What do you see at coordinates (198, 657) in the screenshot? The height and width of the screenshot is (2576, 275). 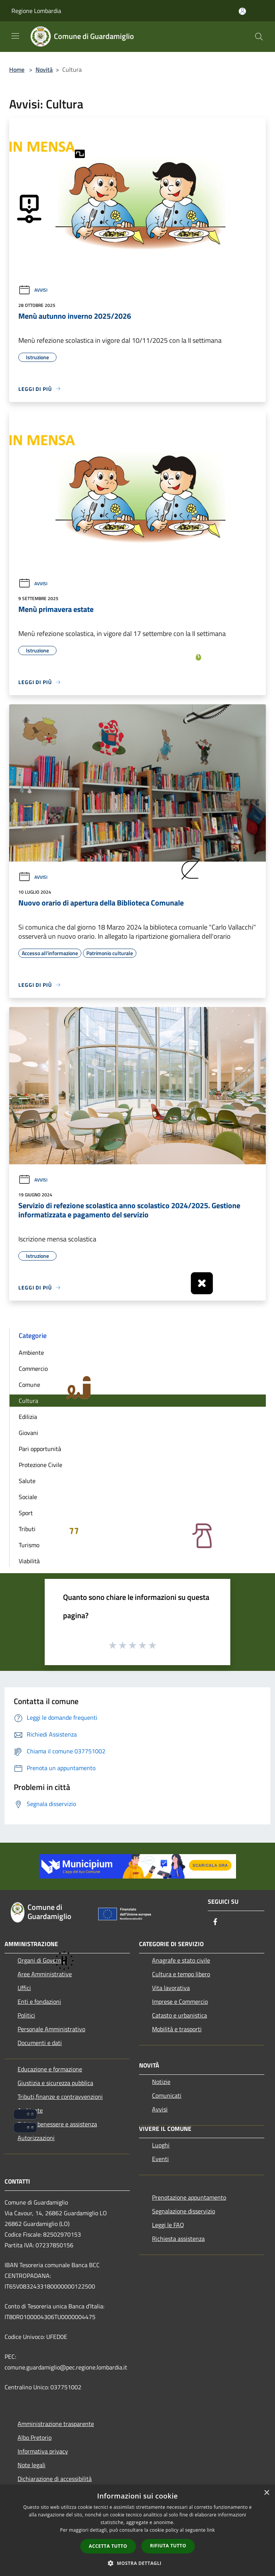 I see `indicates a broken or damaged item` at bounding box center [198, 657].